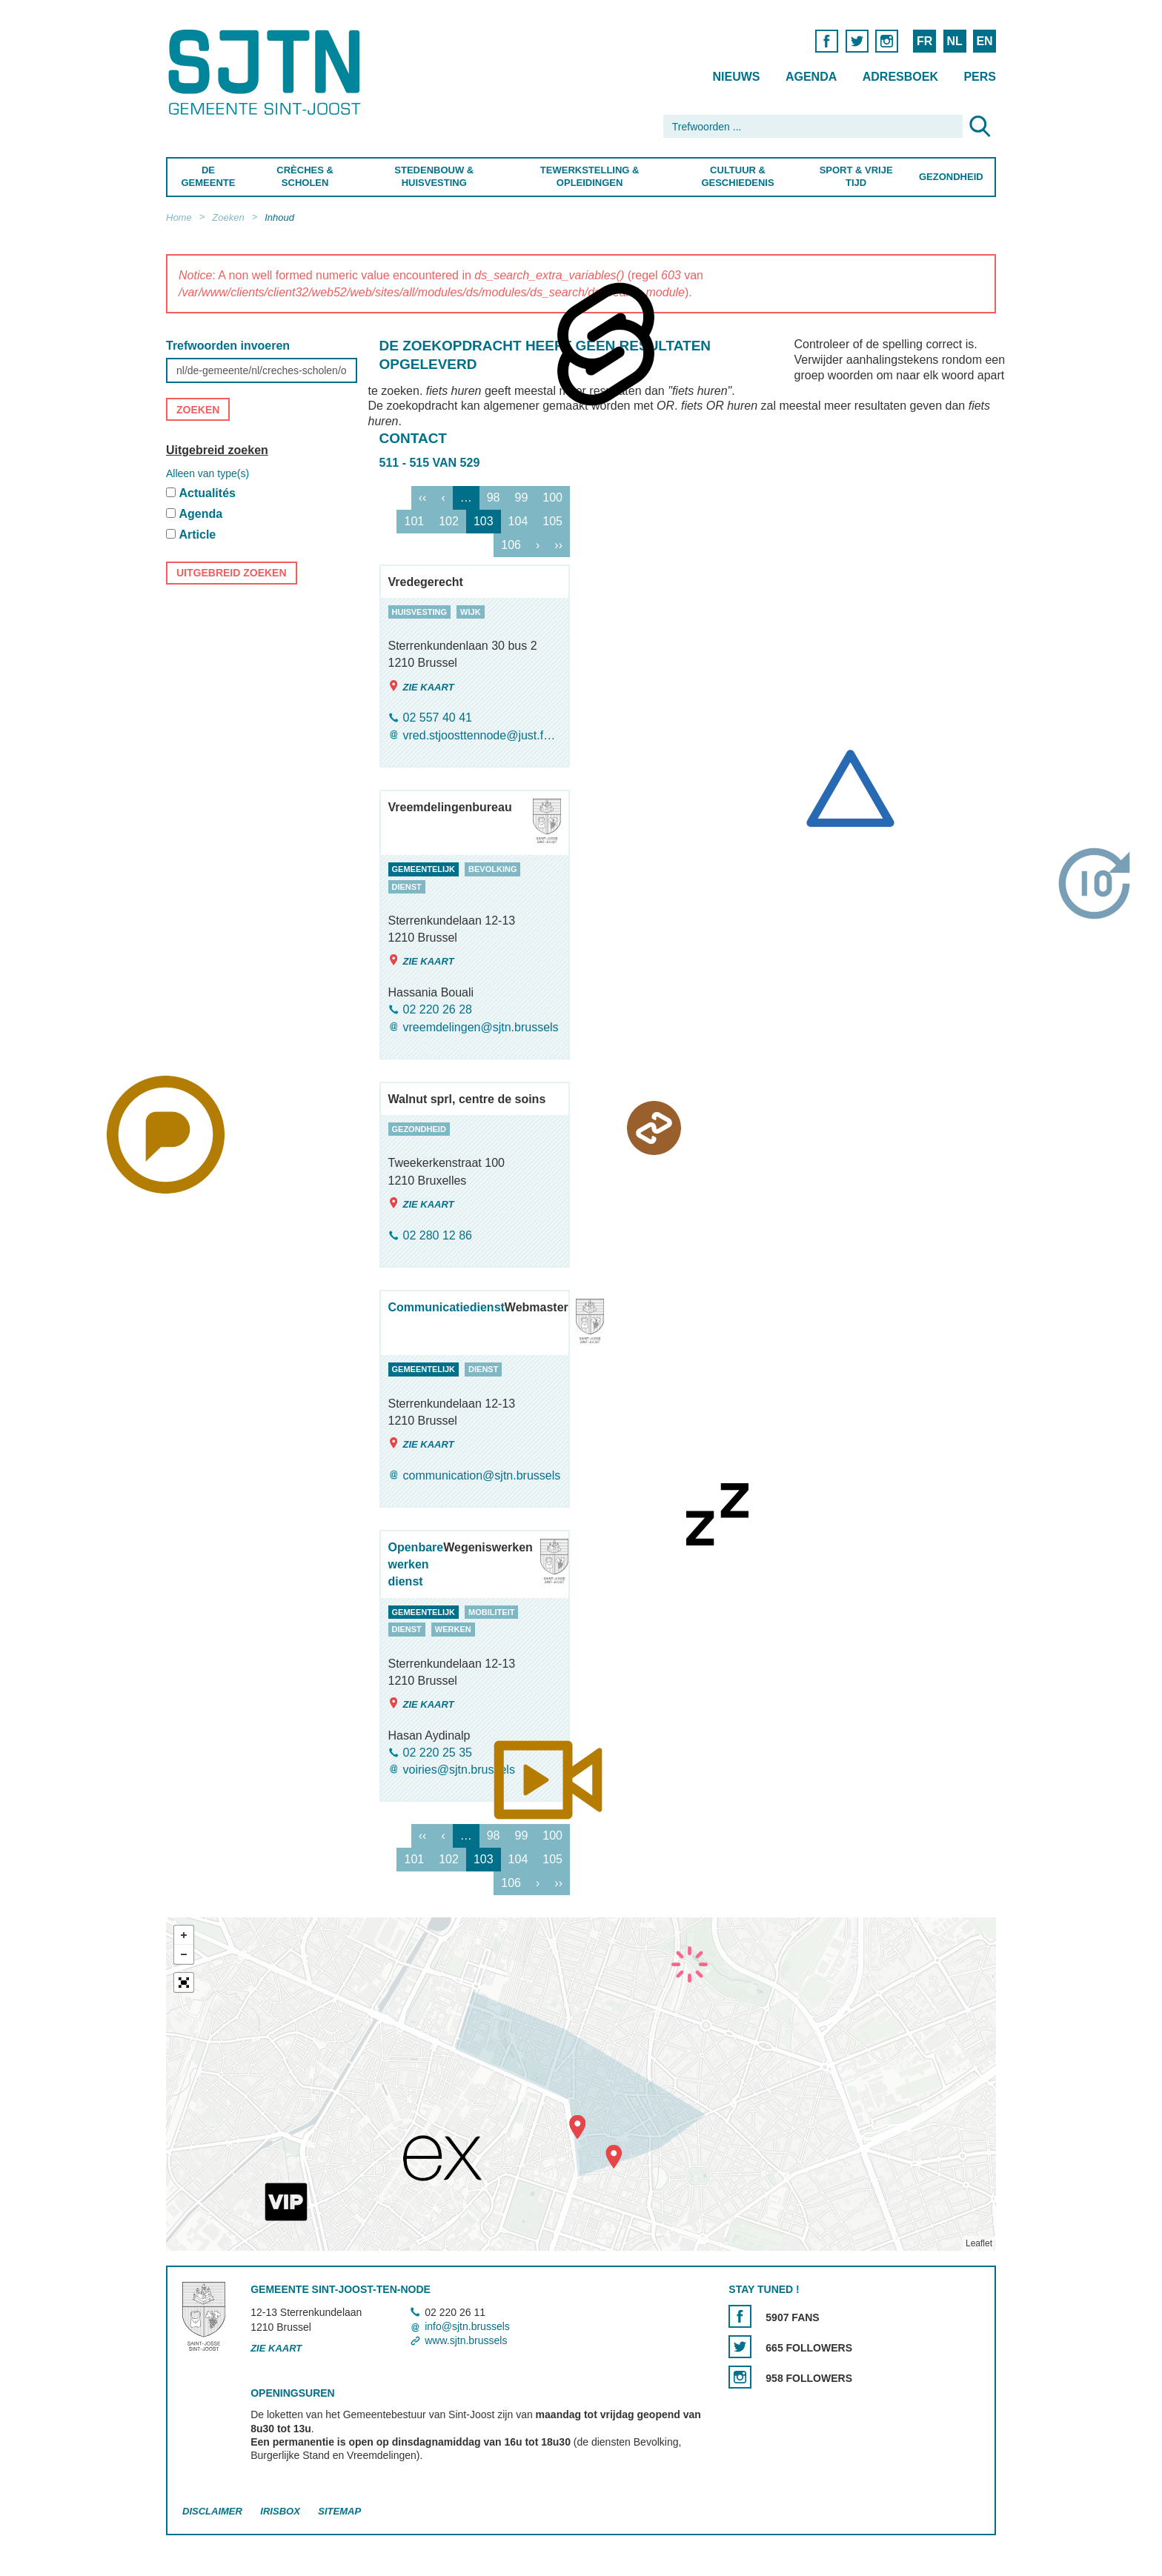  I want to click on svelte framework logo, so click(605, 344).